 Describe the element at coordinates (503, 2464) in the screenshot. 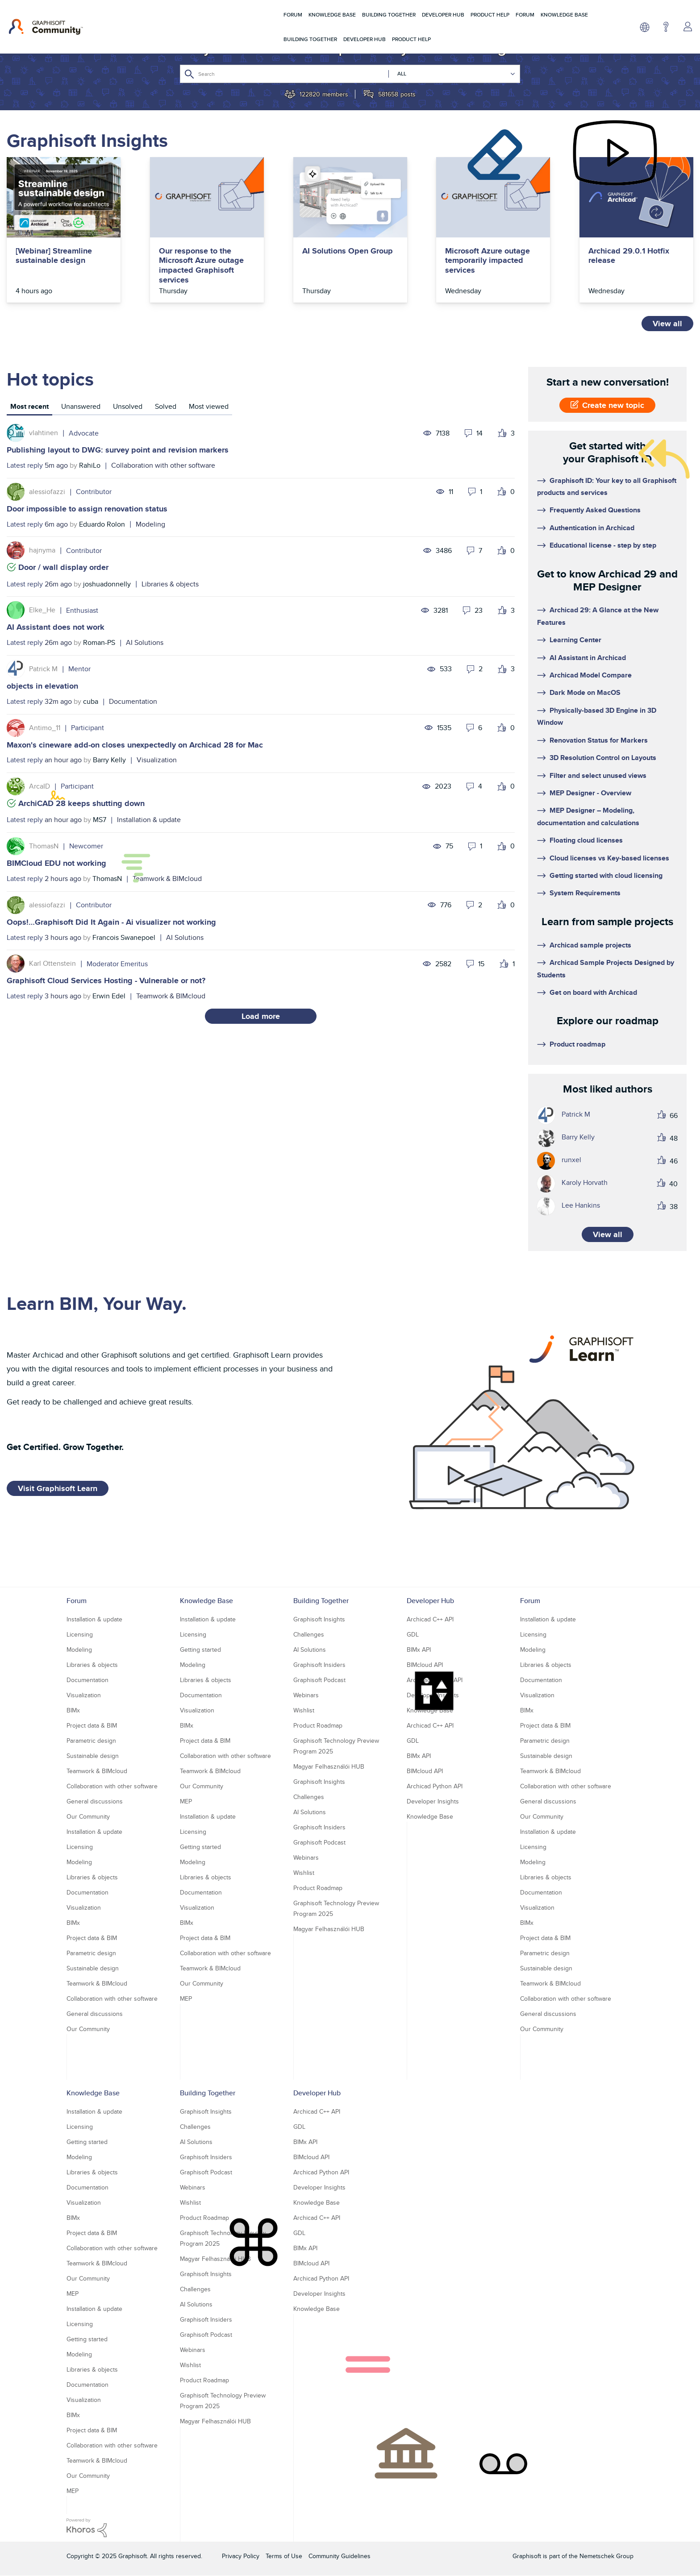

I see `access voicemail messages` at that location.